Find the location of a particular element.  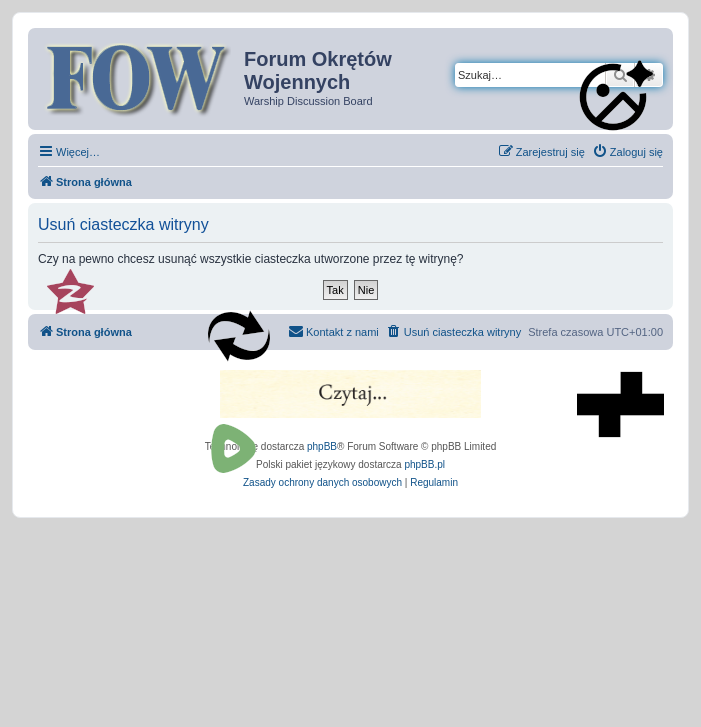

kashflow accounting software logo is located at coordinates (239, 336).